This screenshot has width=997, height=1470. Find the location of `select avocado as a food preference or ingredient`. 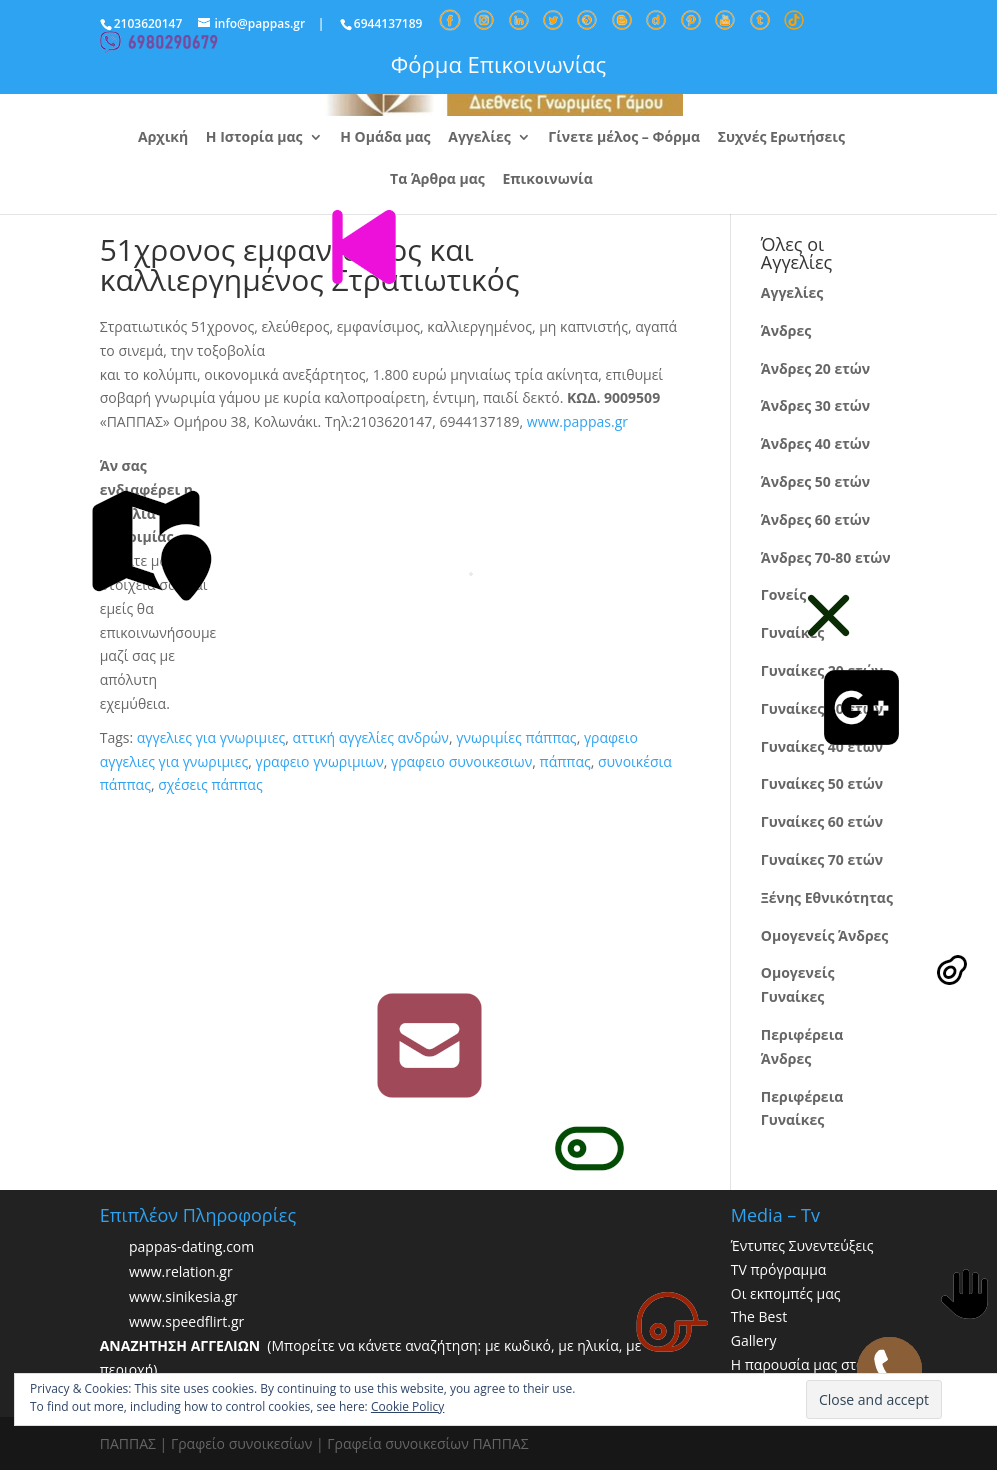

select avocado as a food preference or ingredient is located at coordinates (952, 970).